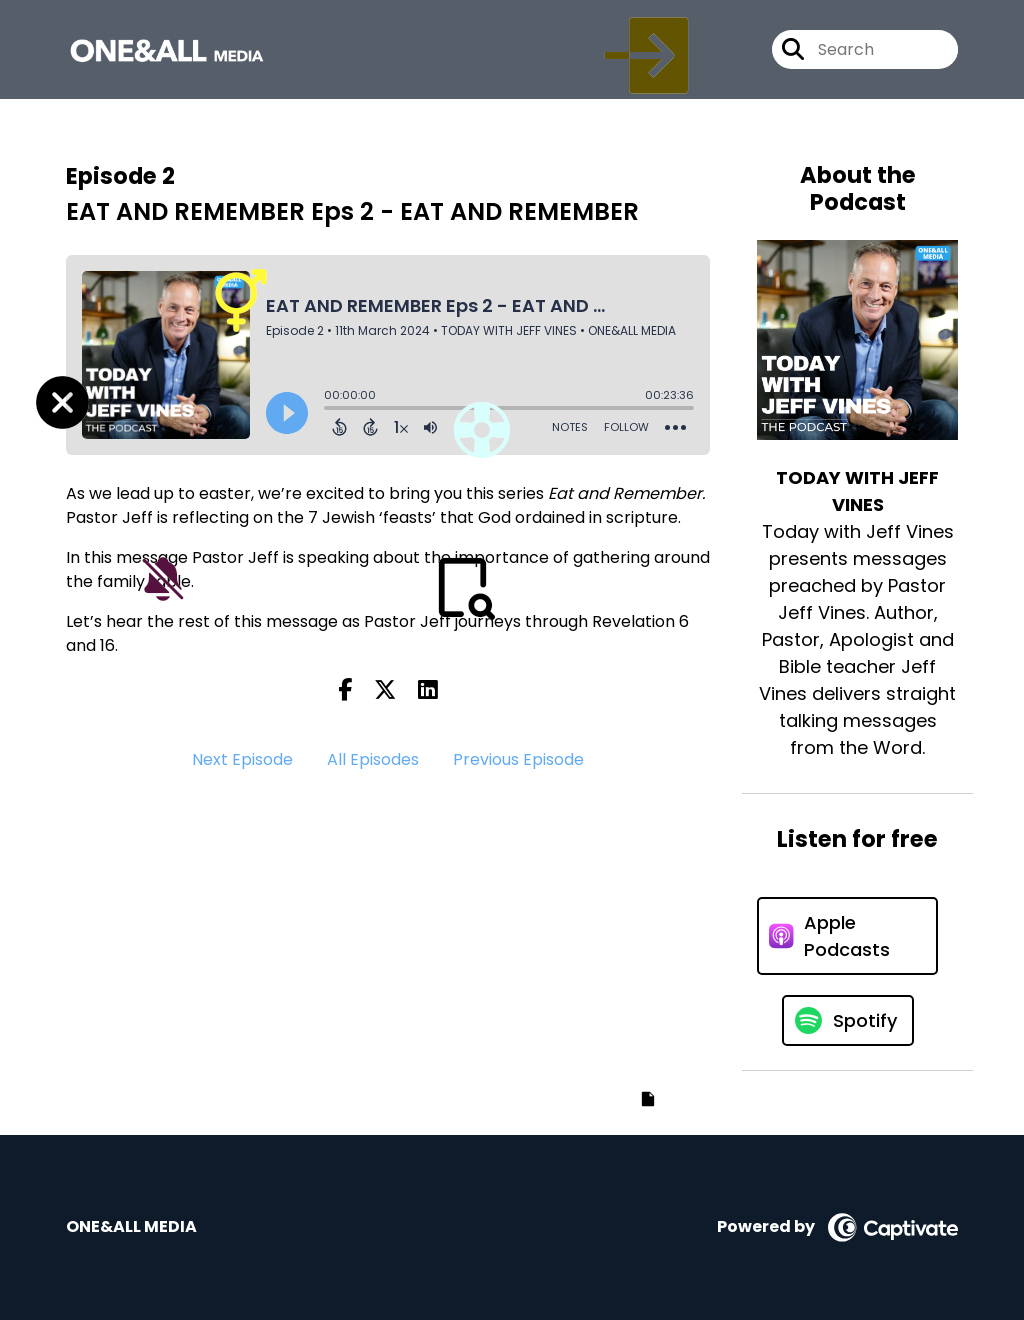 The height and width of the screenshot is (1320, 1024). What do you see at coordinates (241, 300) in the screenshot?
I see `select gender or sex options` at bounding box center [241, 300].